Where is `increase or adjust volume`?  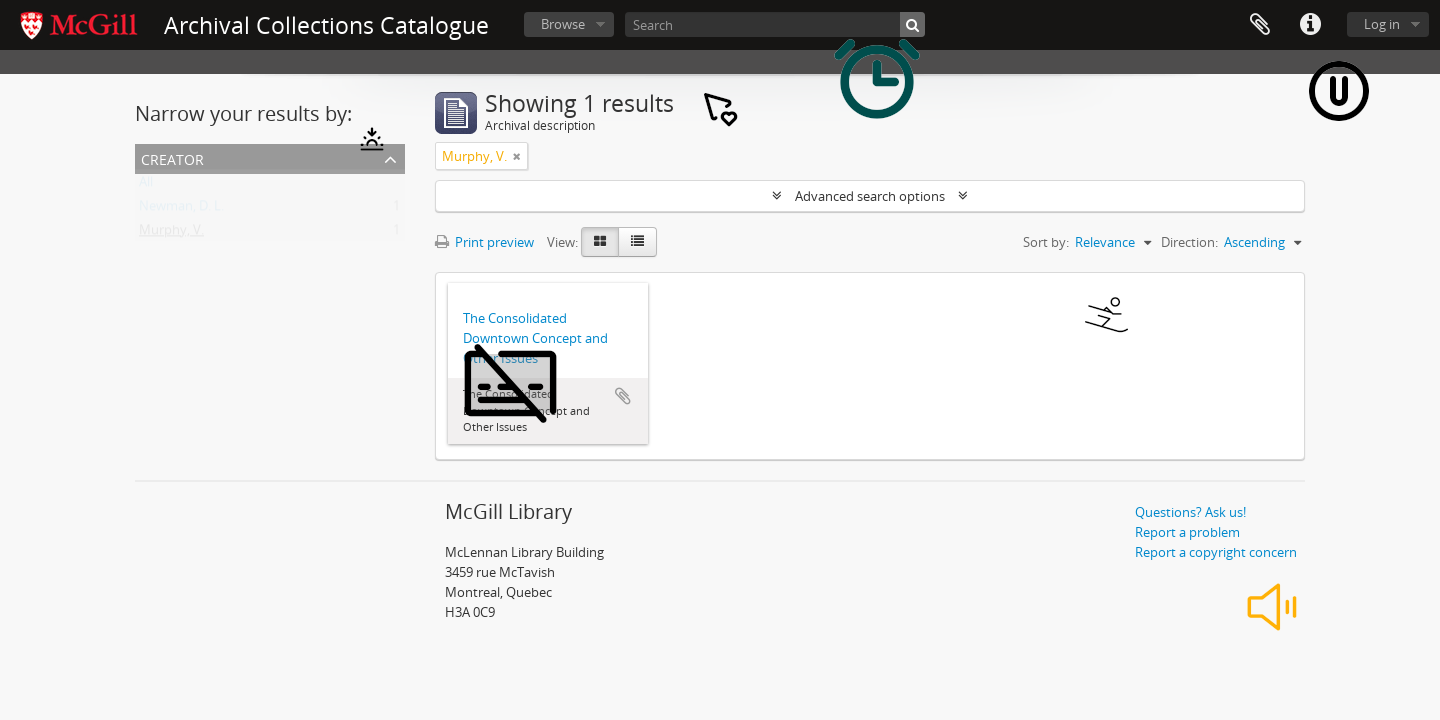 increase or adjust volume is located at coordinates (1271, 607).